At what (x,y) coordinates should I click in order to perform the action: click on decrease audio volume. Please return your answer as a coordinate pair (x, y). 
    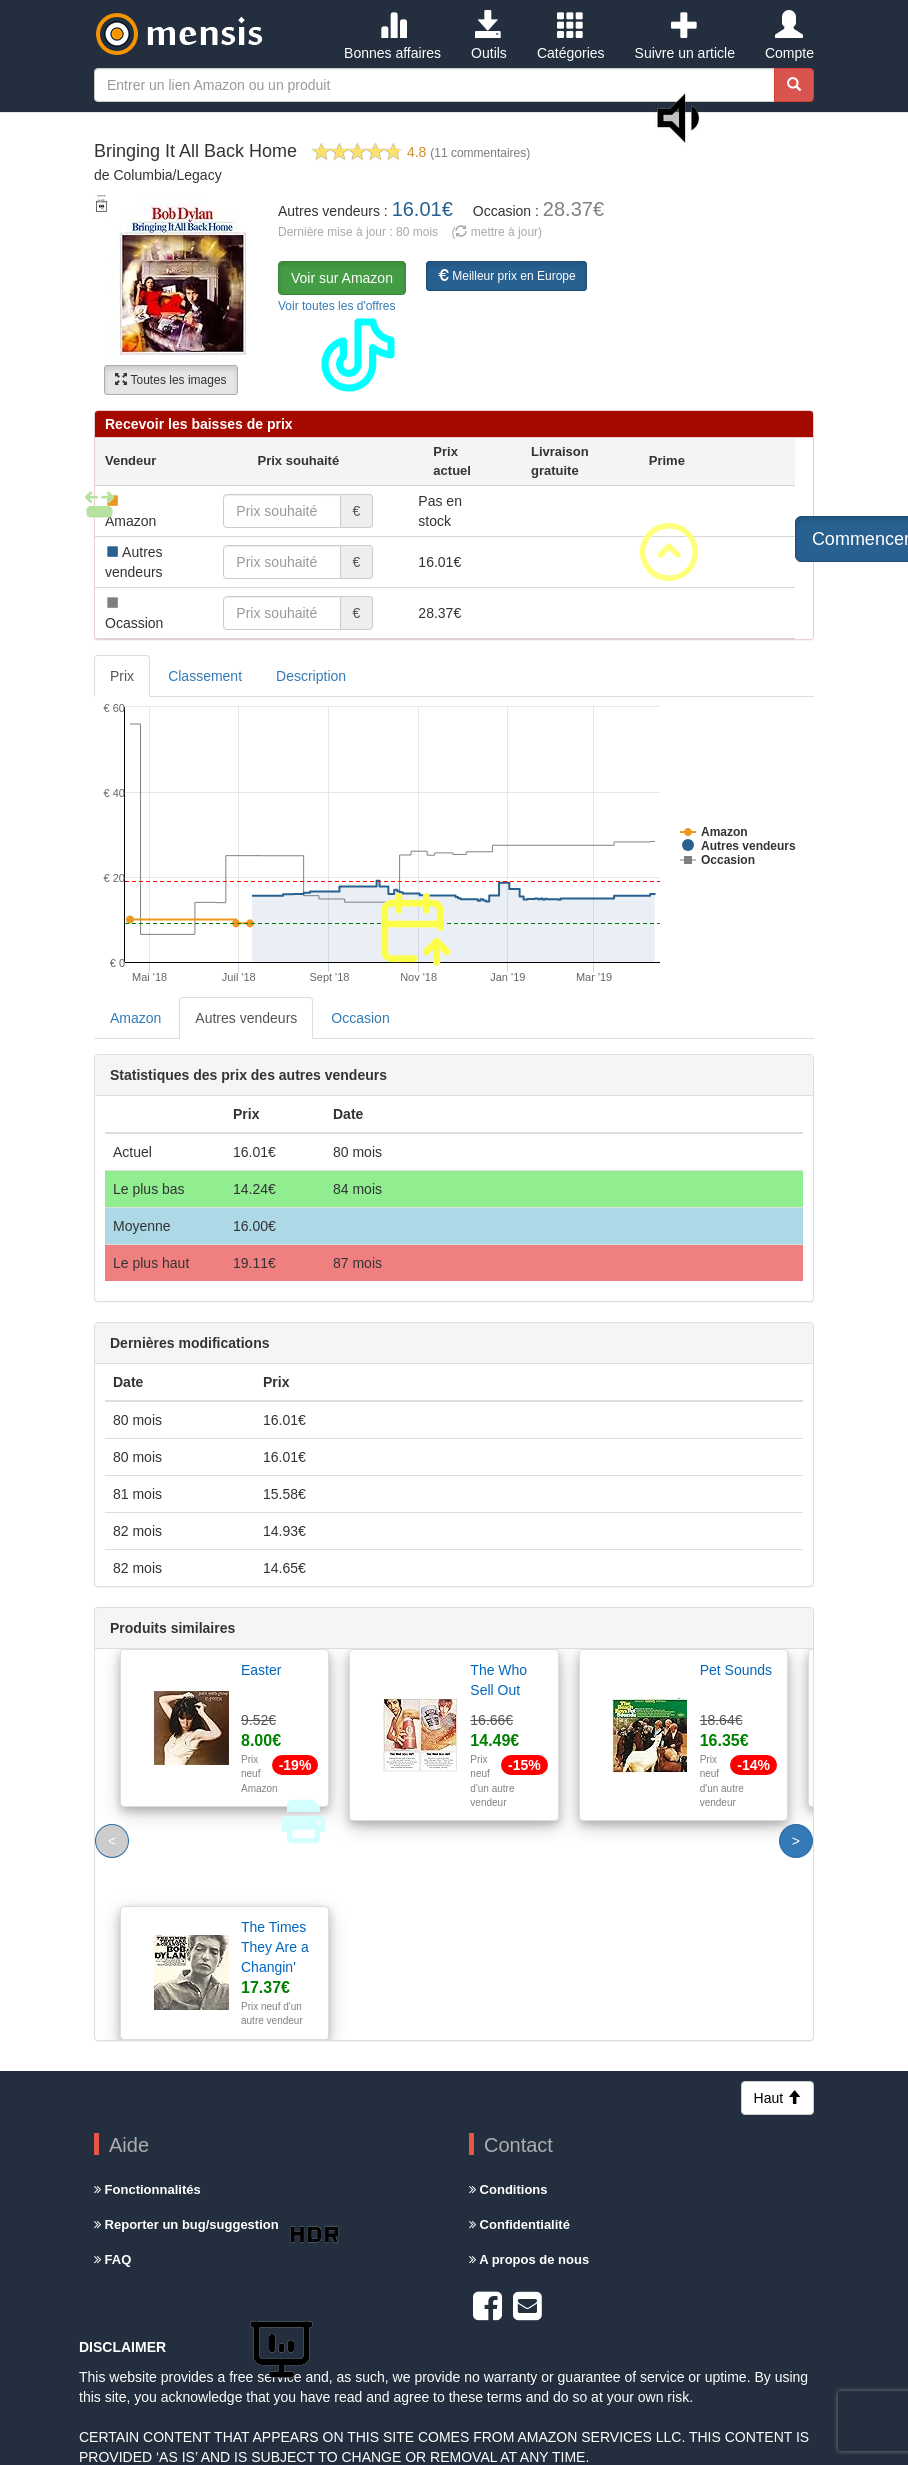
    Looking at the image, I should click on (679, 118).